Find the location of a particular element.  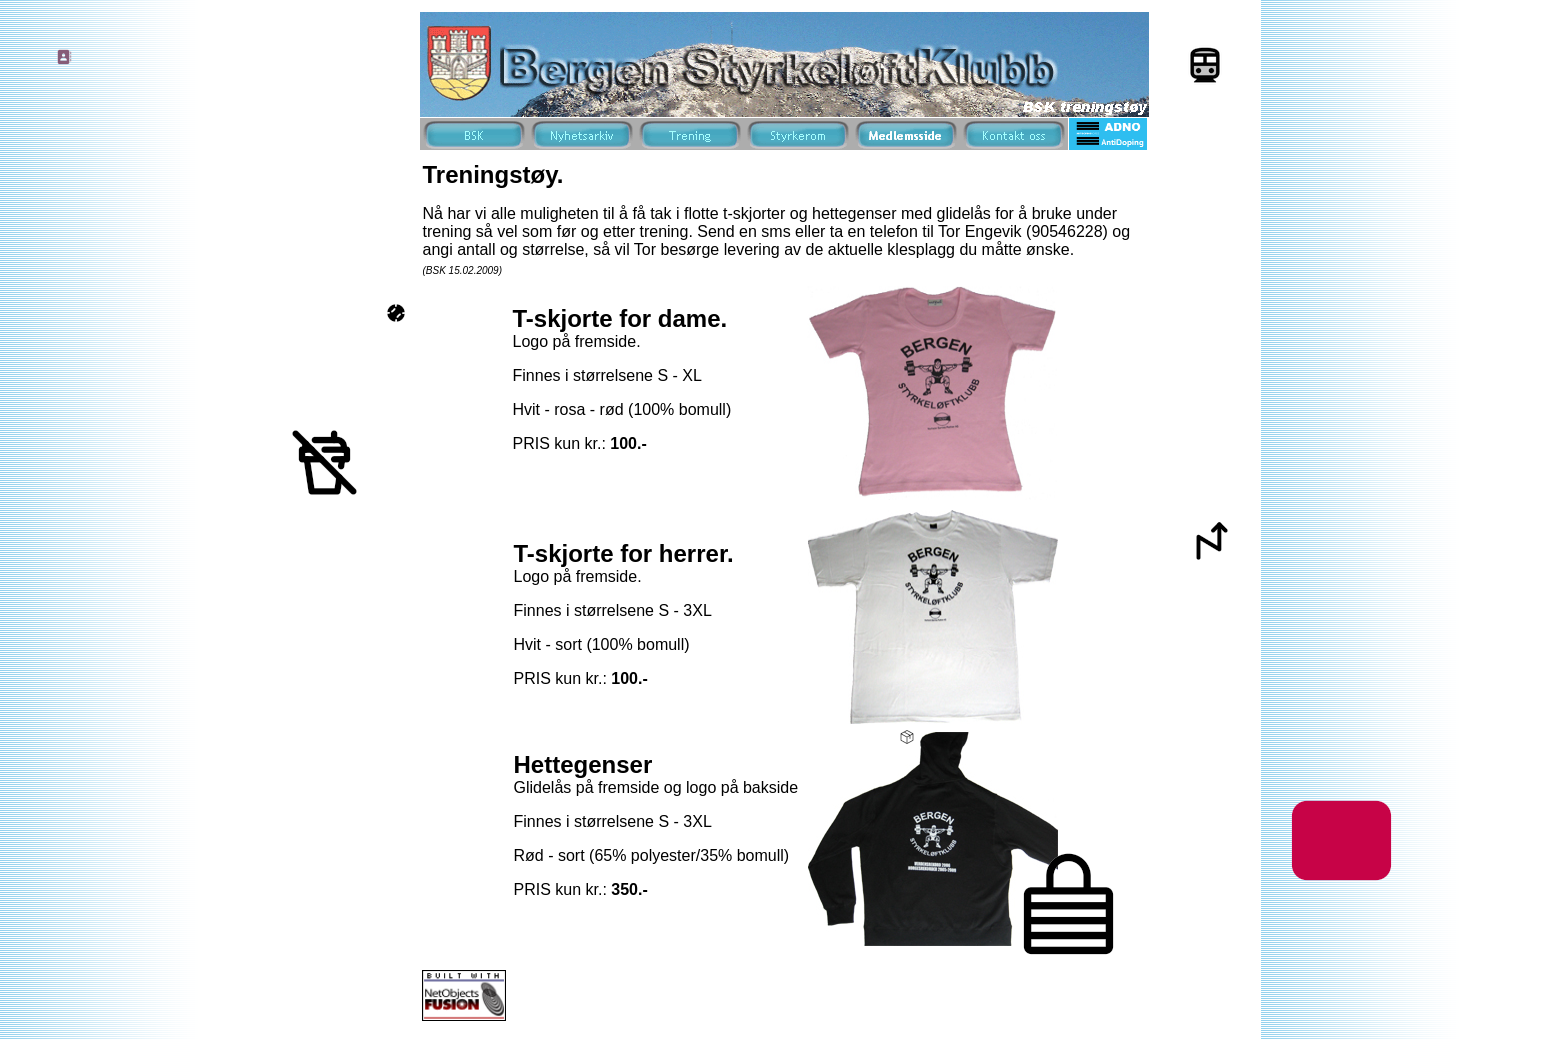

open your contacts list is located at coordinates (64, 57).